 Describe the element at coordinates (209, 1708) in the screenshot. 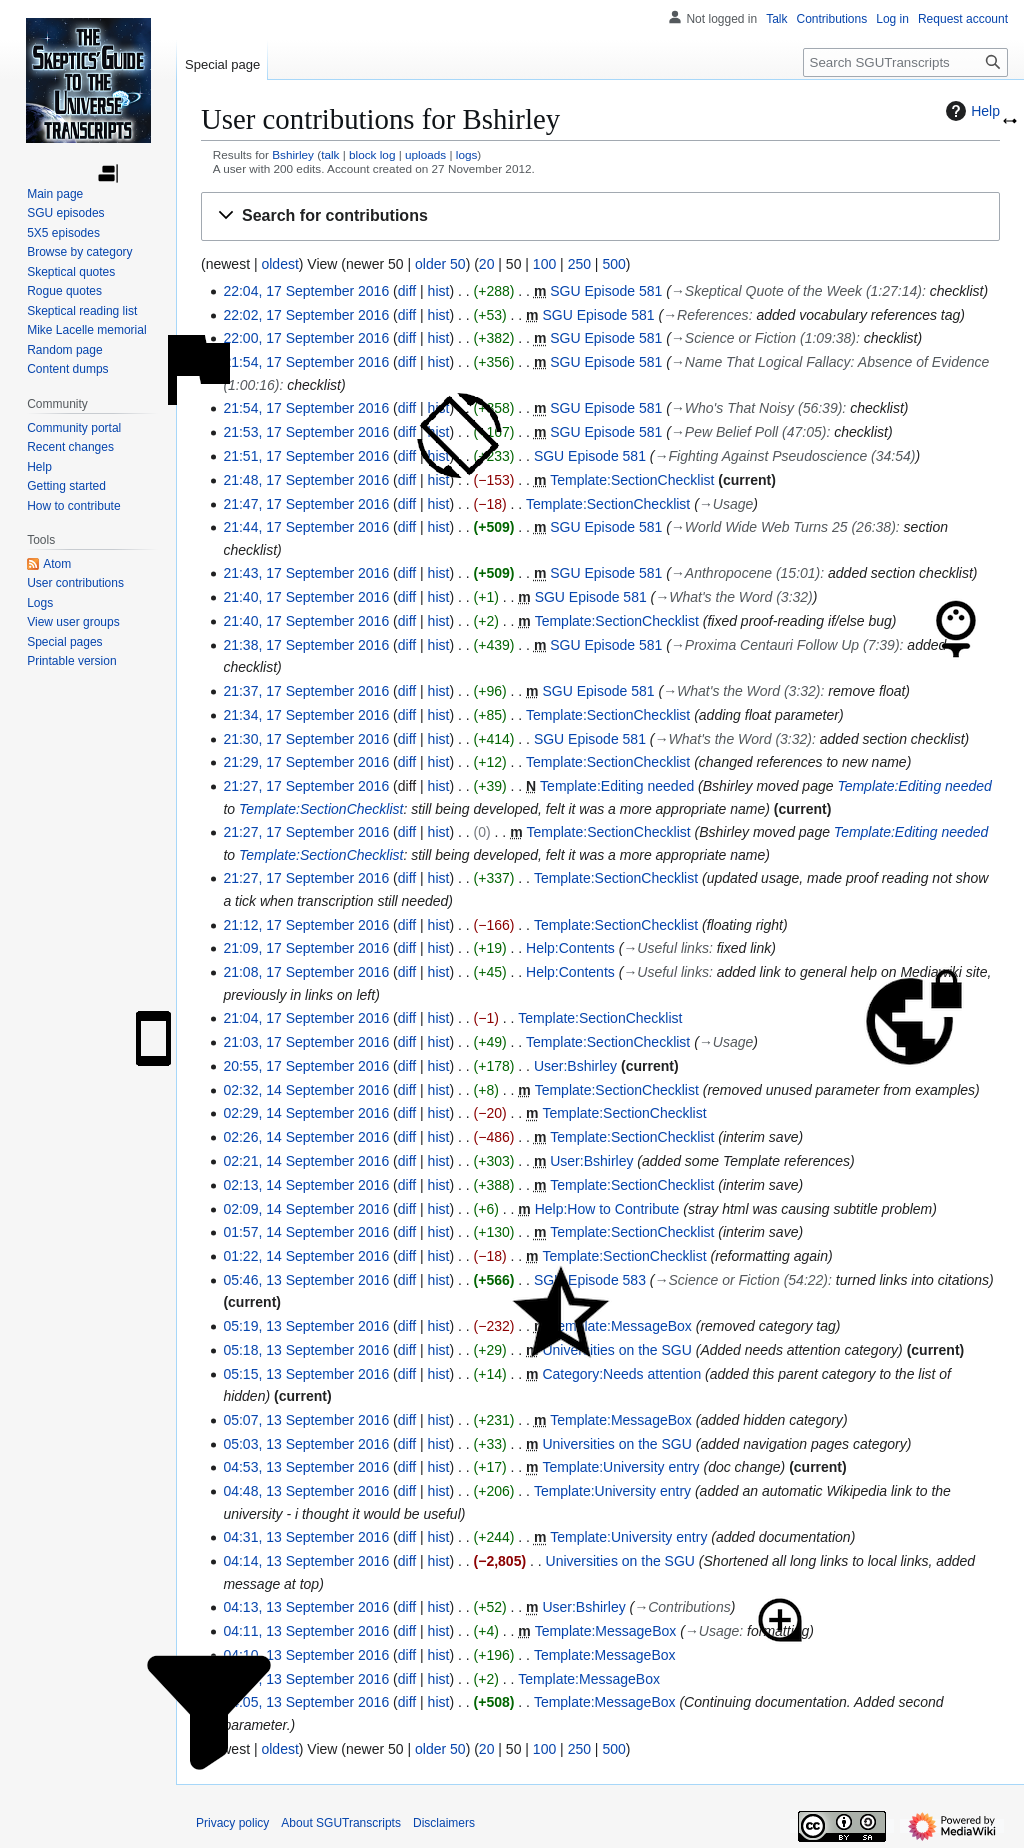

I see `filter or sort content` at that location.